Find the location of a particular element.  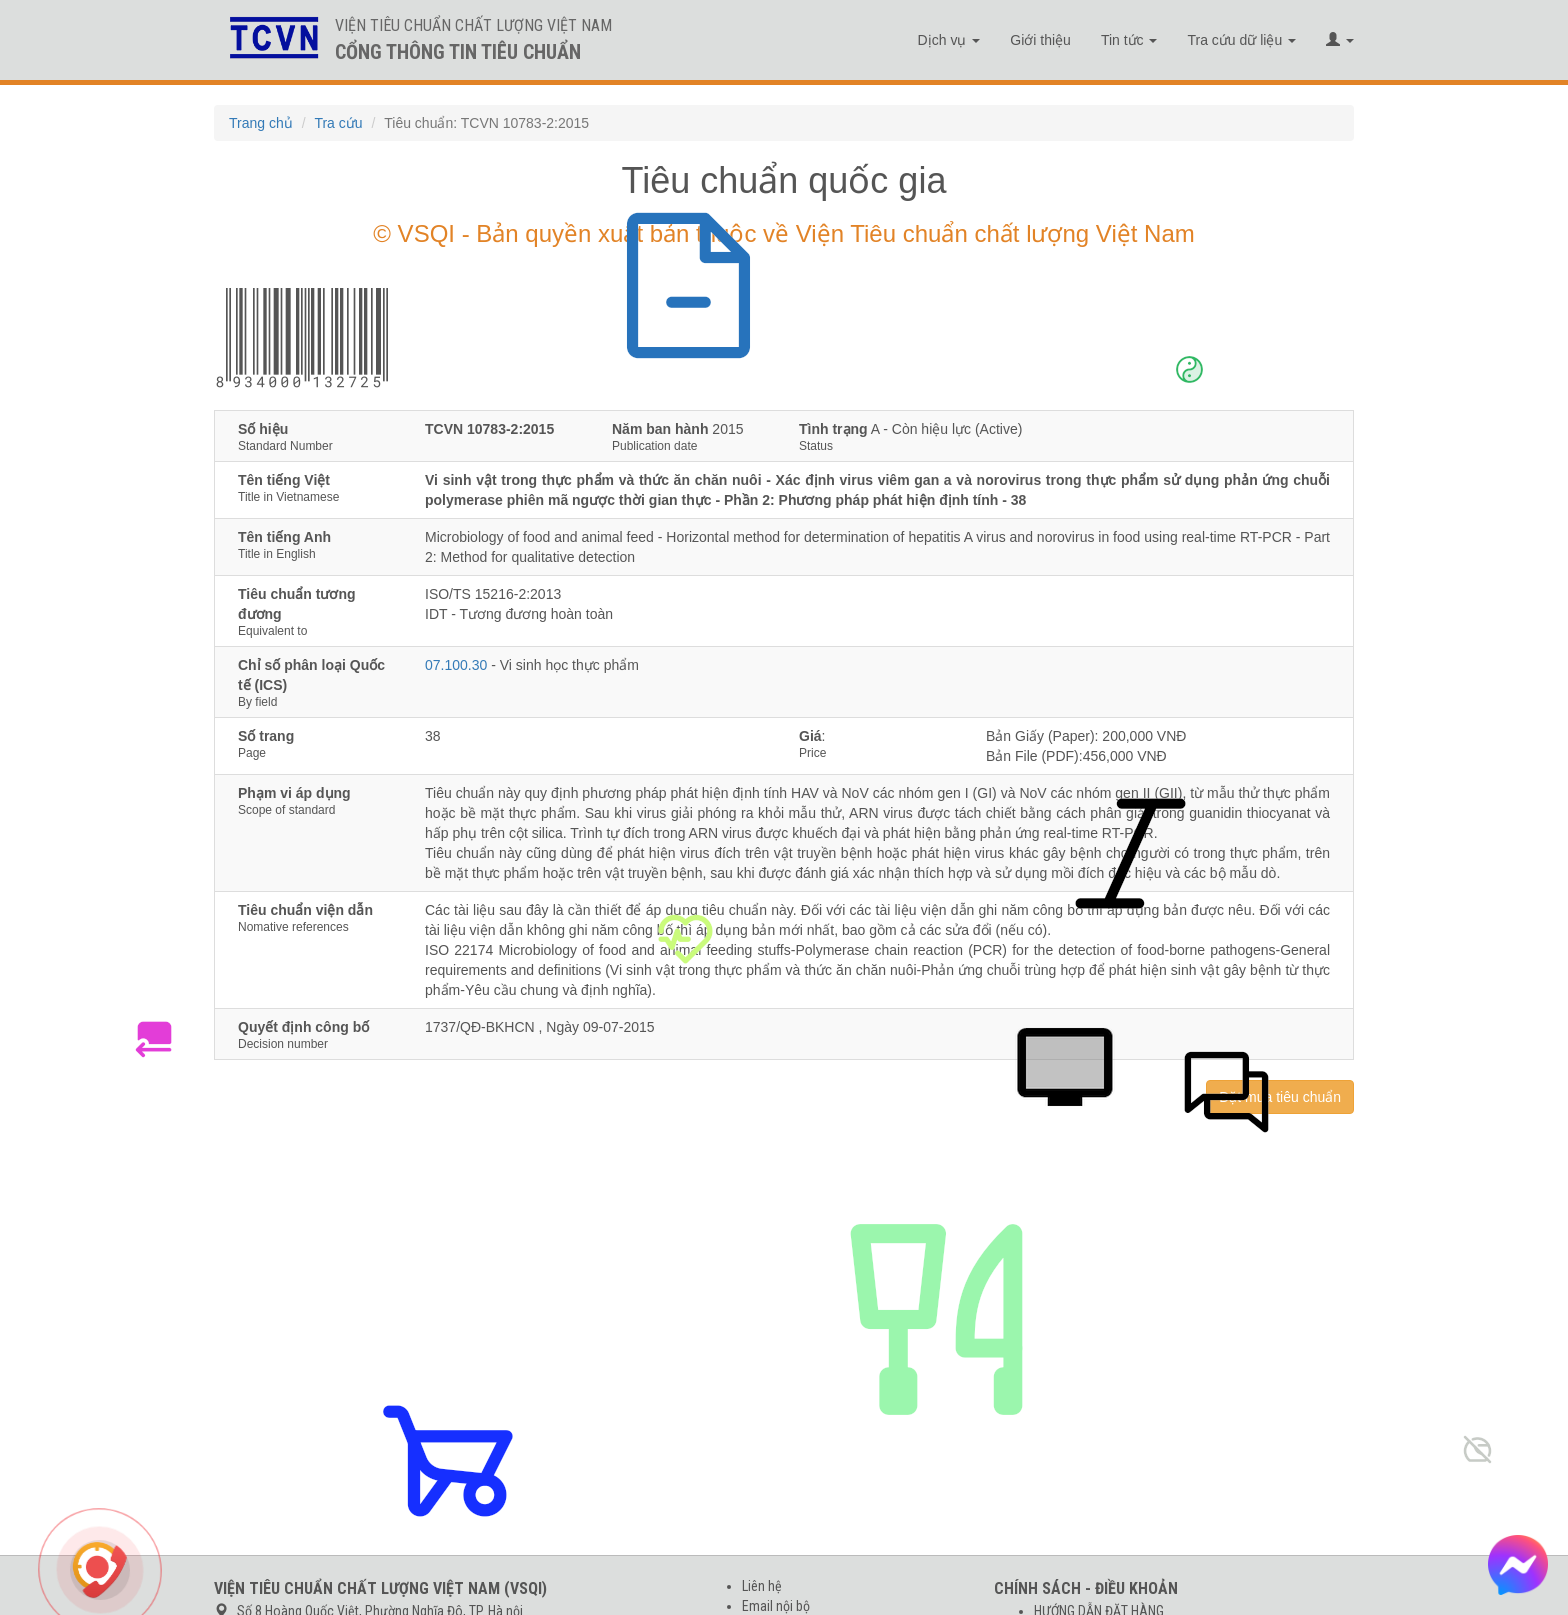

disable safety helmet requirement is located at coordinates (1477, 1449).